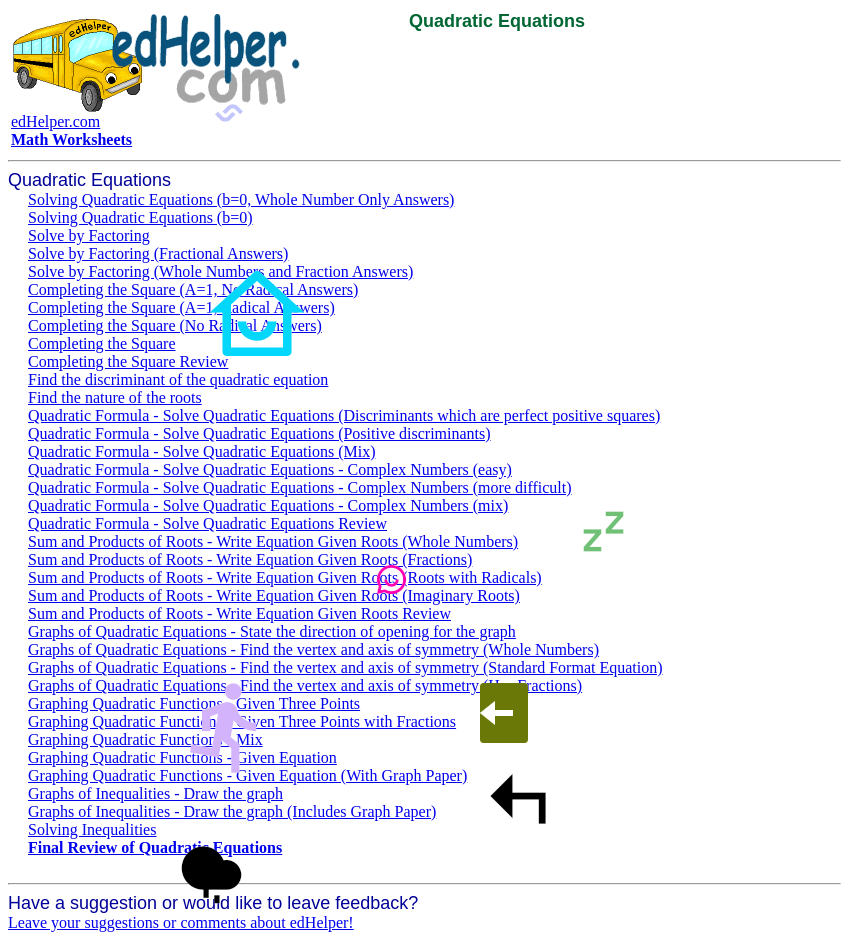 The height and width of the screenshot is (940, 849). I want to click on reply to a message, so click(521, 799).